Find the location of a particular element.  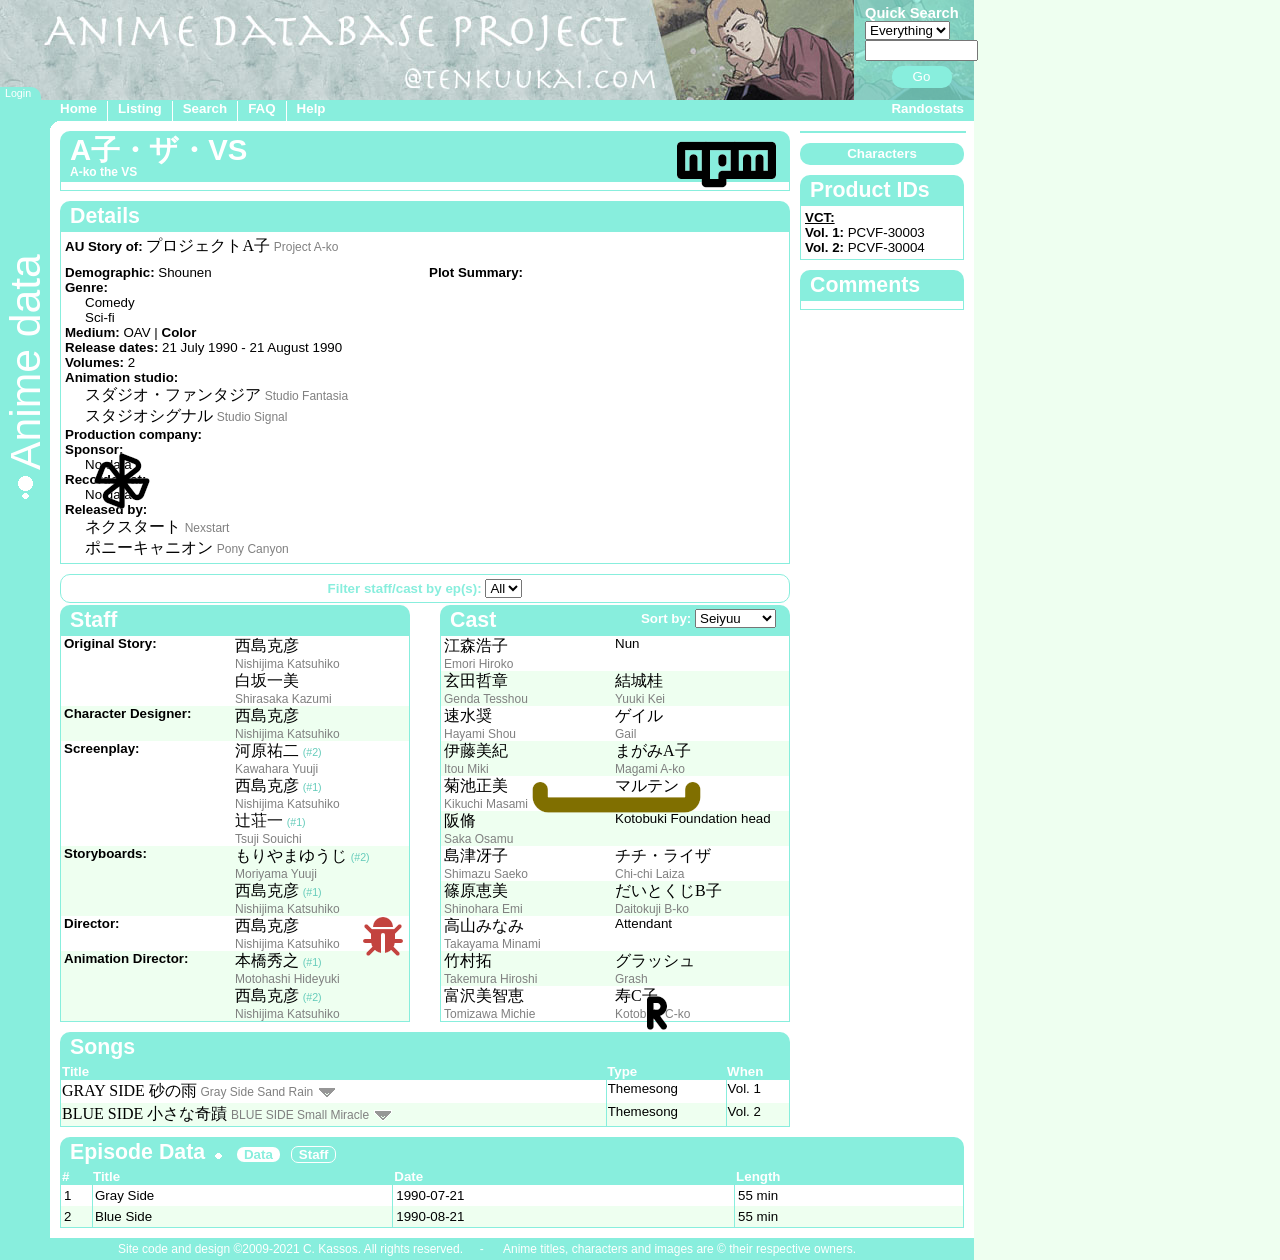

insert a space character is located at coordinates (616, 751).